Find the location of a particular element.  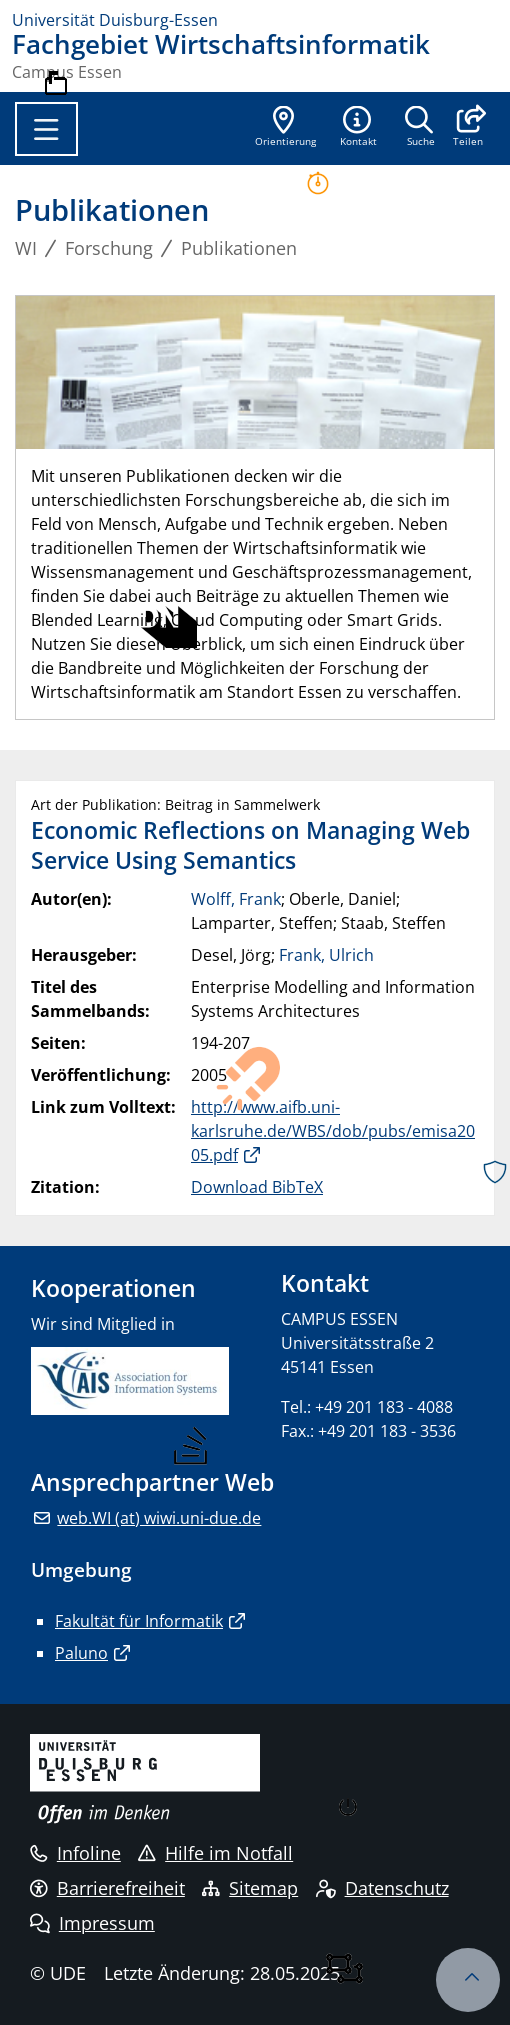

attract or pull related items together is located at coordinates (249, 1078).